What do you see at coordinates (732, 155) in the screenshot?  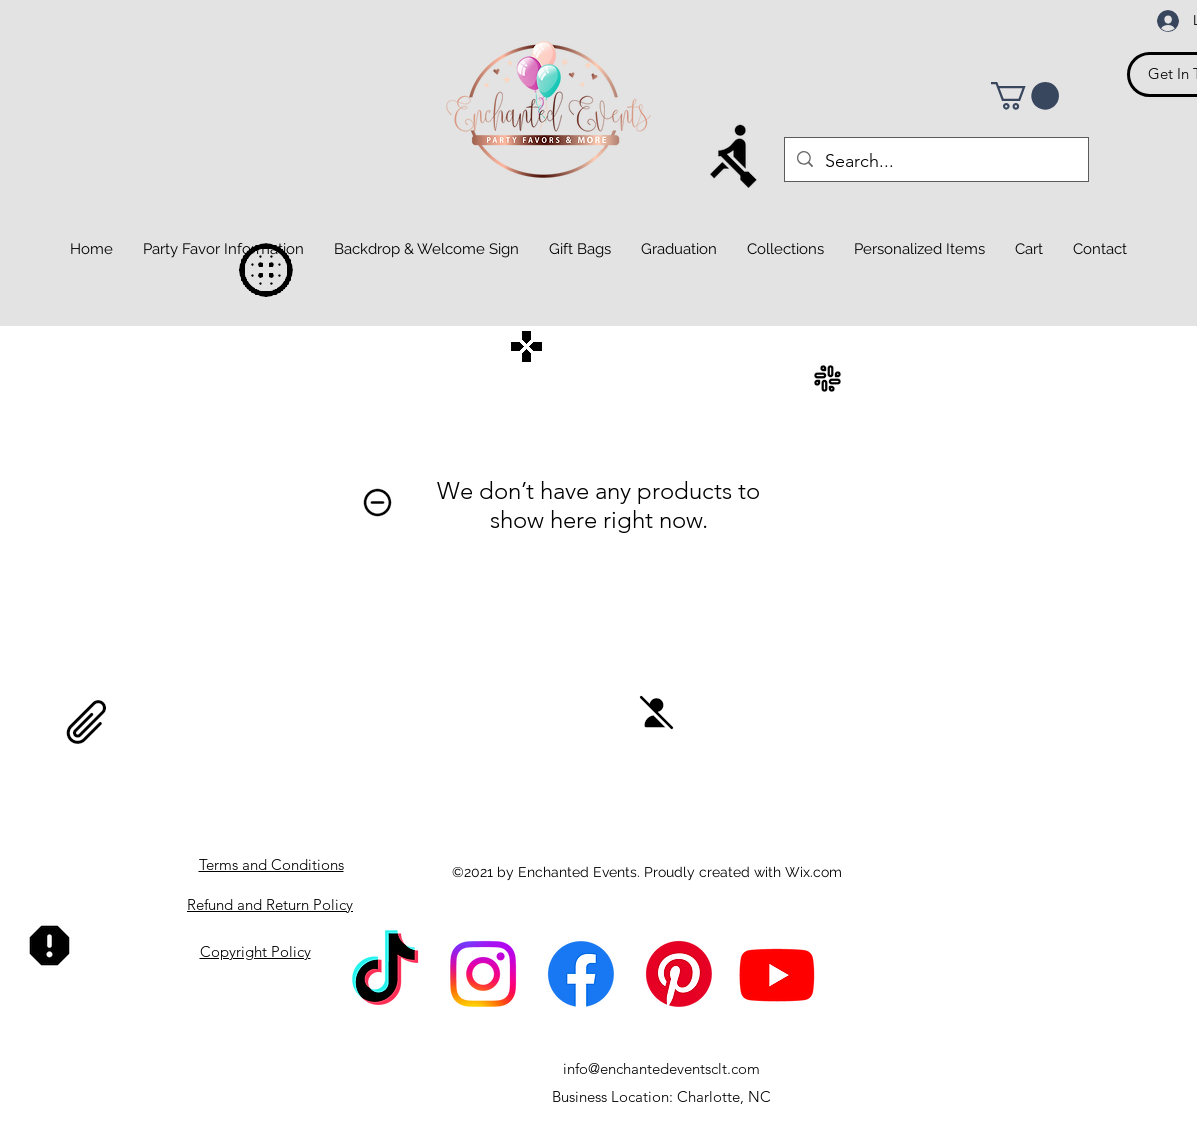 I see `access rowing or kayaking activities` at bounding box center [732, 155].